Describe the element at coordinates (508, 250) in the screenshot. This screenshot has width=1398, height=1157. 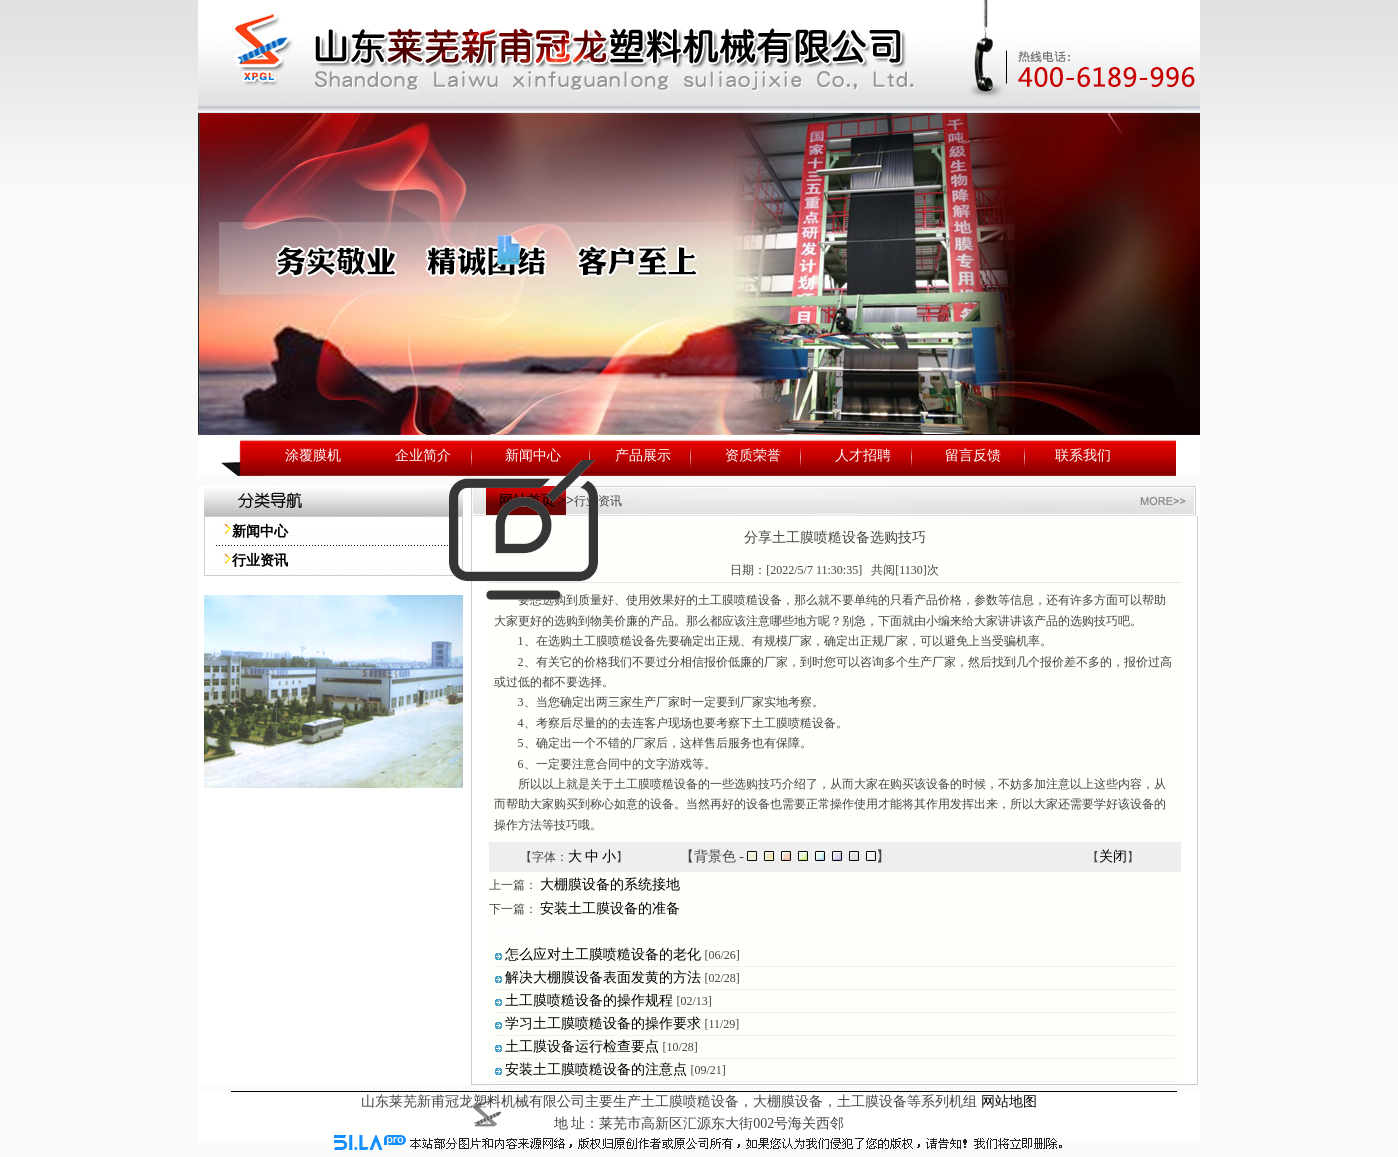
I see `a VirtualBox virtual machine disk file` at that location.